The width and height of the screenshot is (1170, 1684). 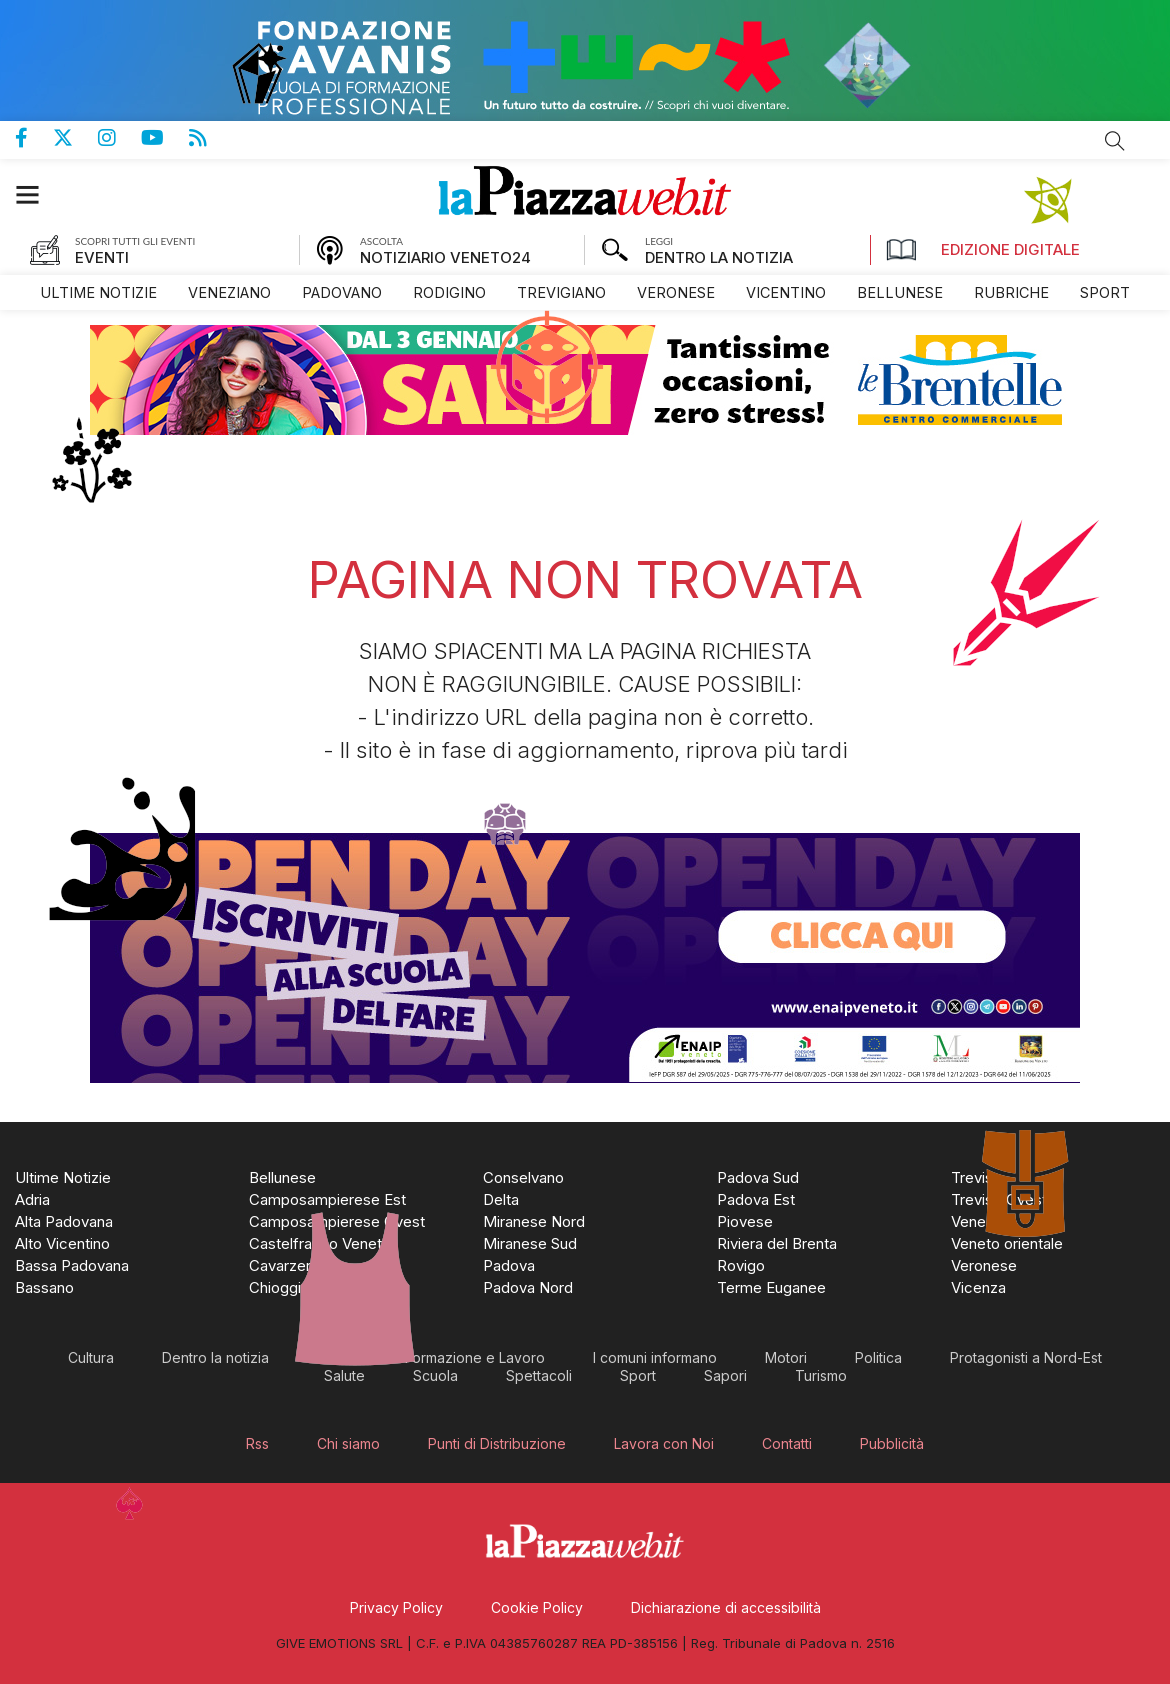 What do you see at coordinates (547, 367) in the screenshot?
I see `target a random selection or dice roll` at bounding box center [547, 367].